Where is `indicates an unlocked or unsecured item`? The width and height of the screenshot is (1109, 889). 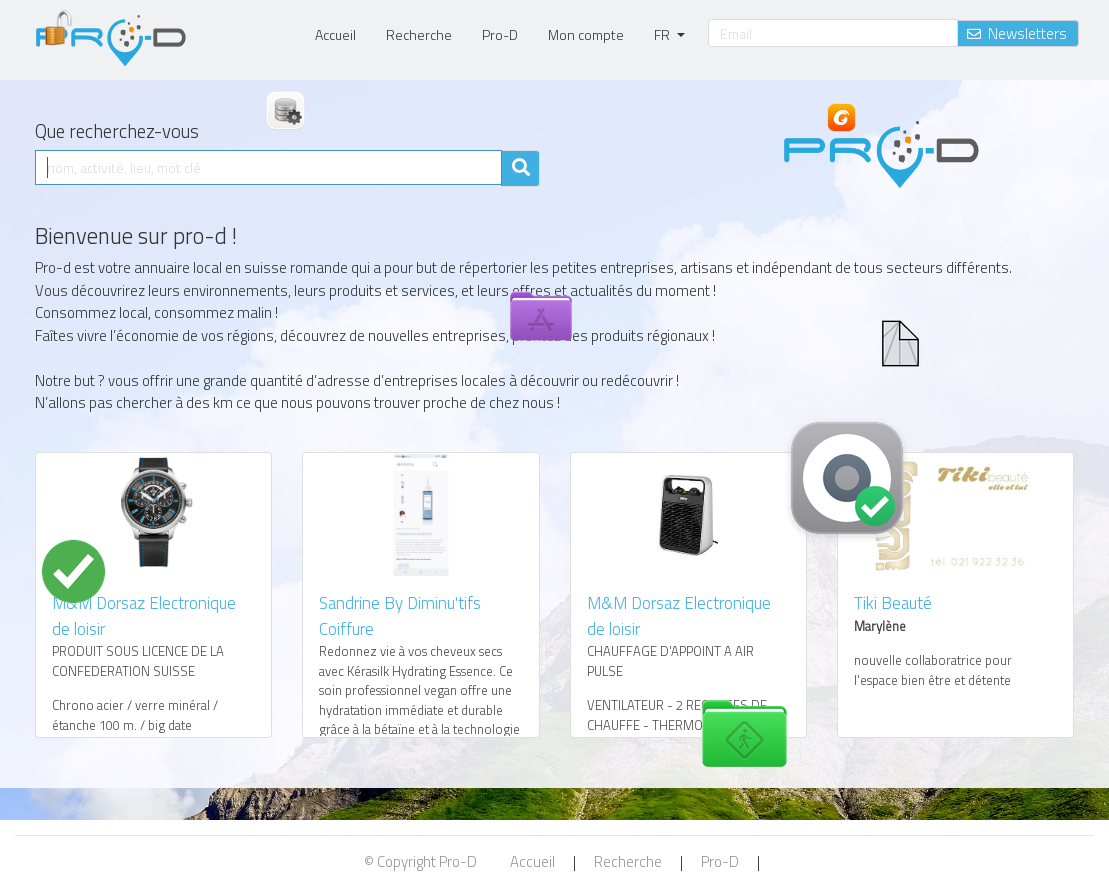
indicates an unlocked or unsecured item is located at coordinates (58, 28).